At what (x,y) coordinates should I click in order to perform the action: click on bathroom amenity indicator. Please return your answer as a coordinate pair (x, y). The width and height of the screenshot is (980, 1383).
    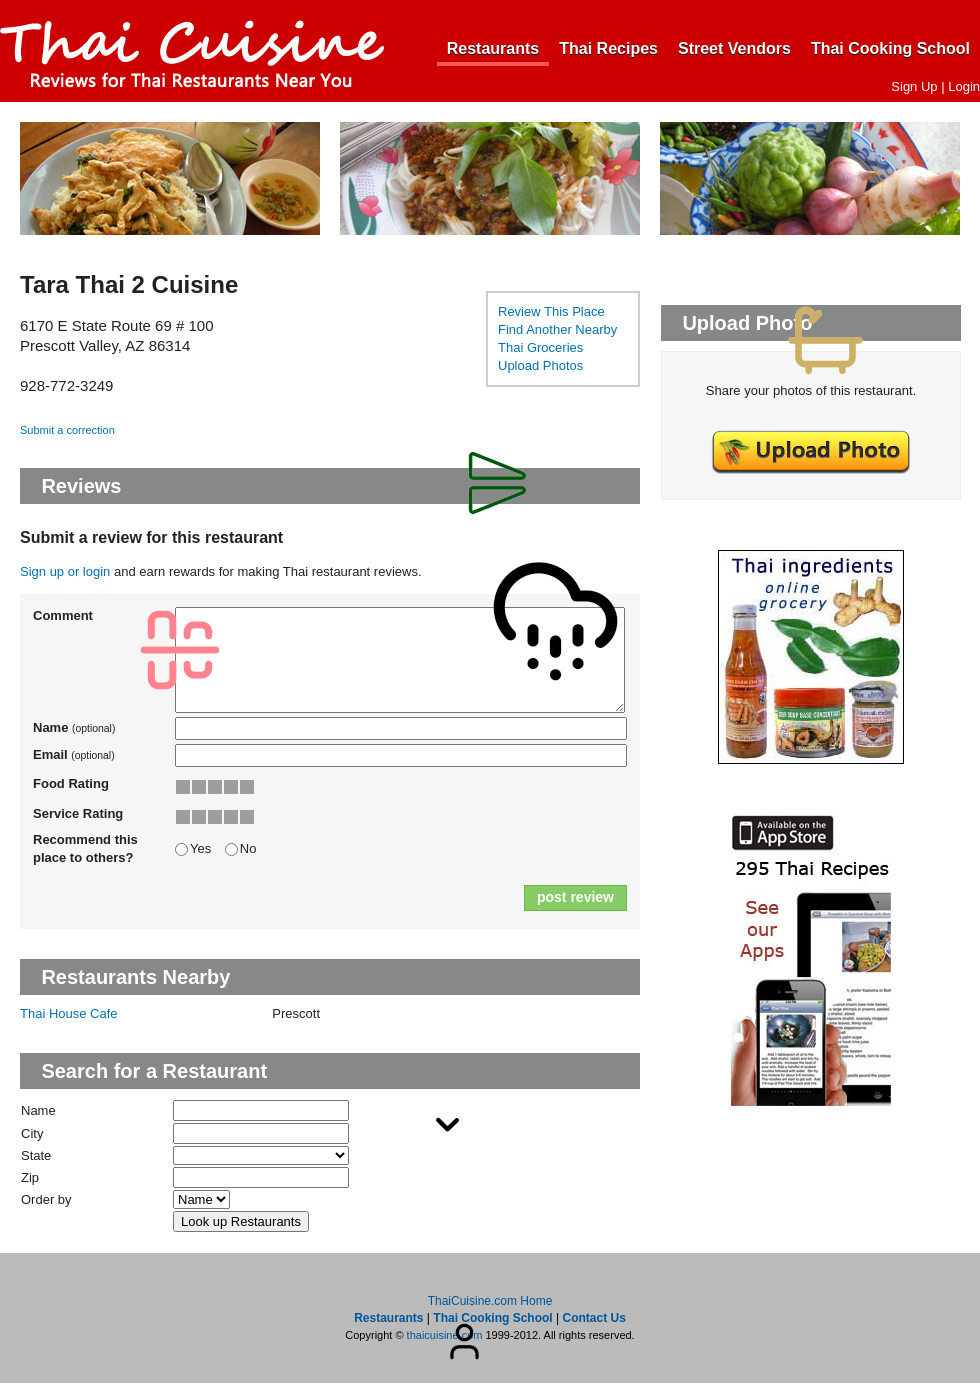
    Looking at the image, I should click on (825, 340).